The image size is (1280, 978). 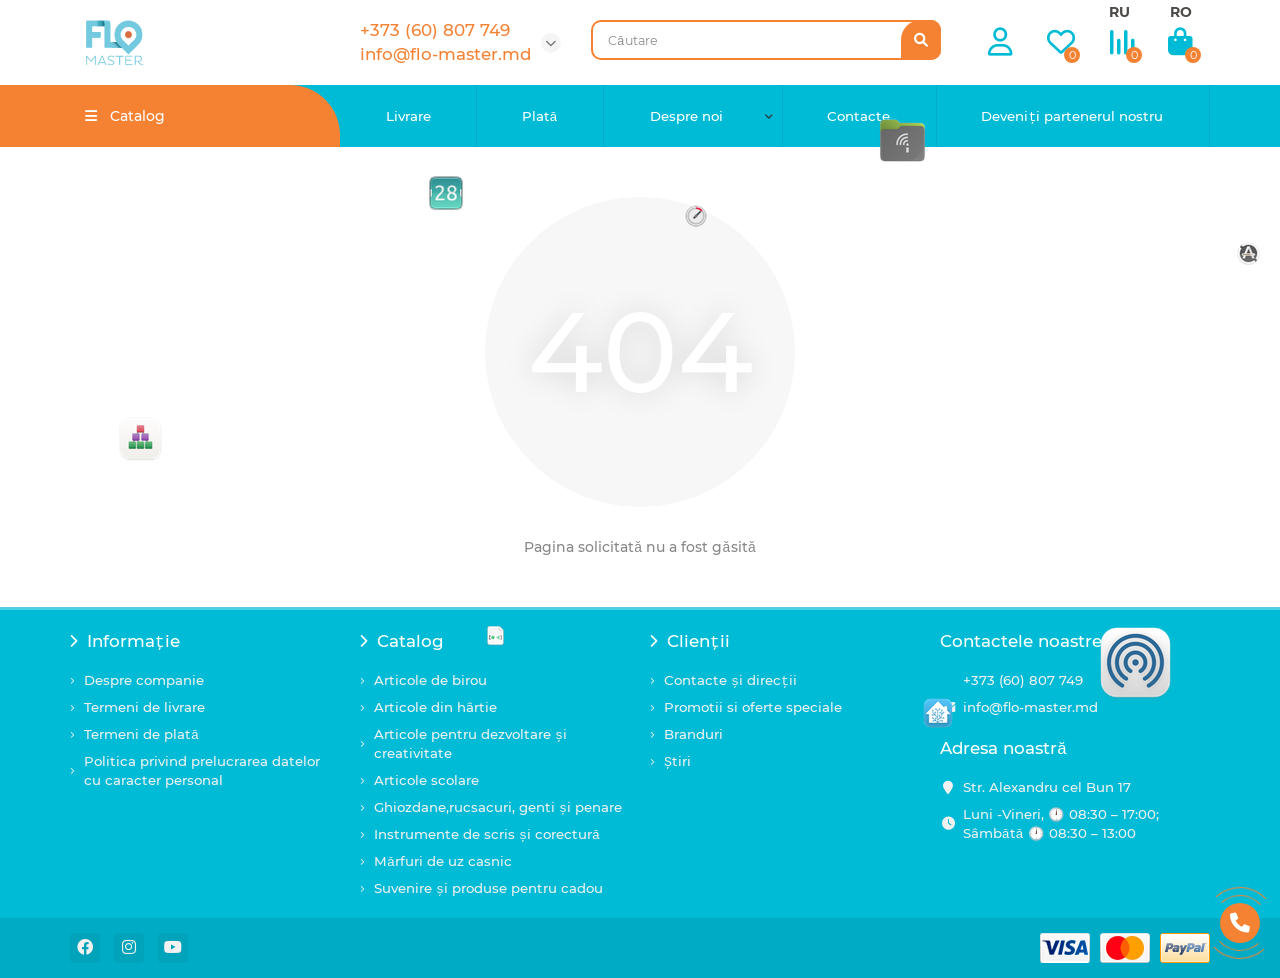 I want to click on open the calendar app, so click(x=446, y=193).